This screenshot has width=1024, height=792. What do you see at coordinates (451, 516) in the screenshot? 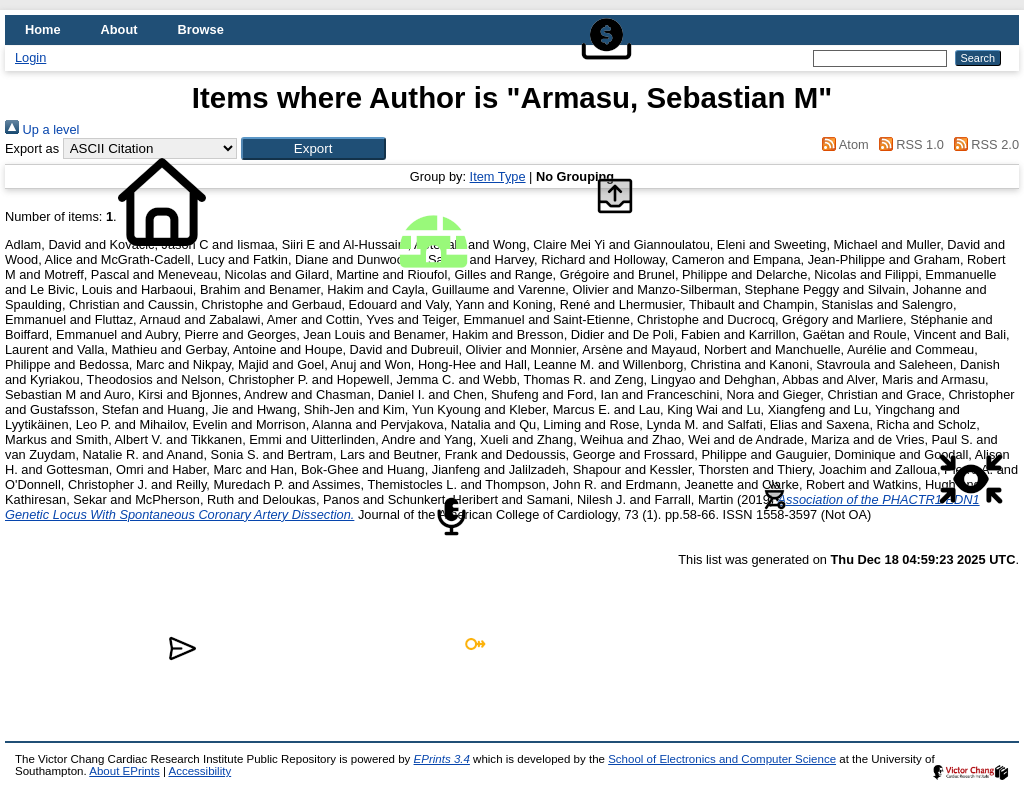
I see `tap to record audio or voice message` at bounding box center [451, 516].